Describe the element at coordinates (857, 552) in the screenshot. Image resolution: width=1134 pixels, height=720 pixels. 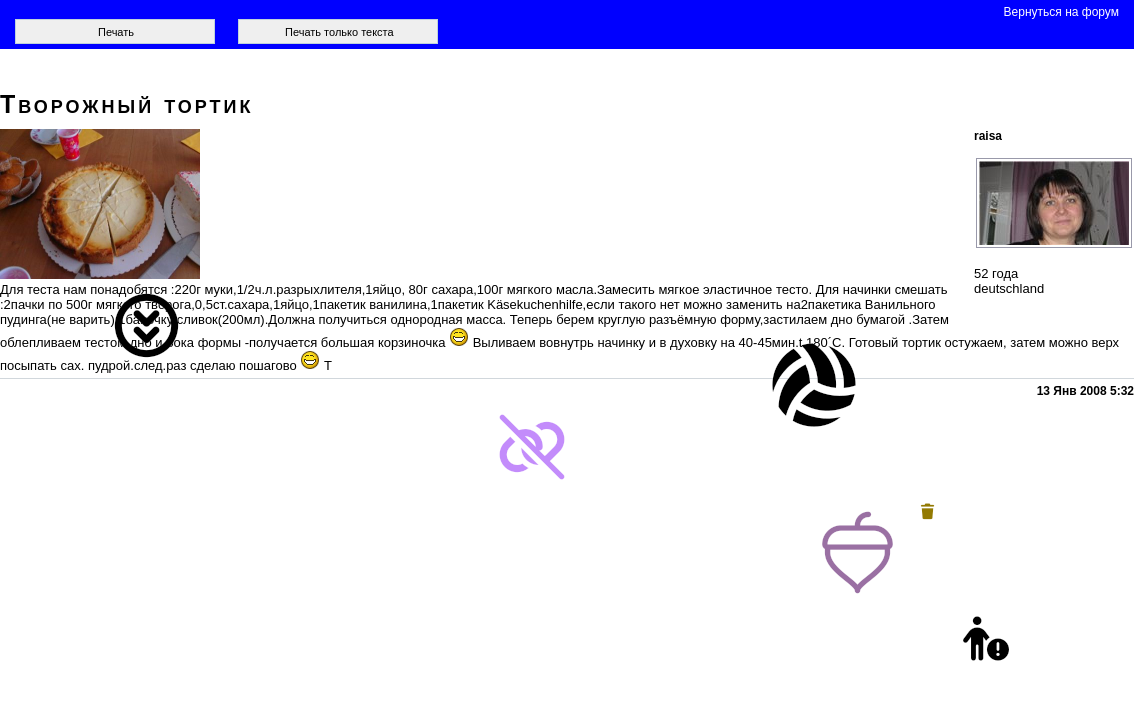
I see `nature or outdoors category icon` at that location.